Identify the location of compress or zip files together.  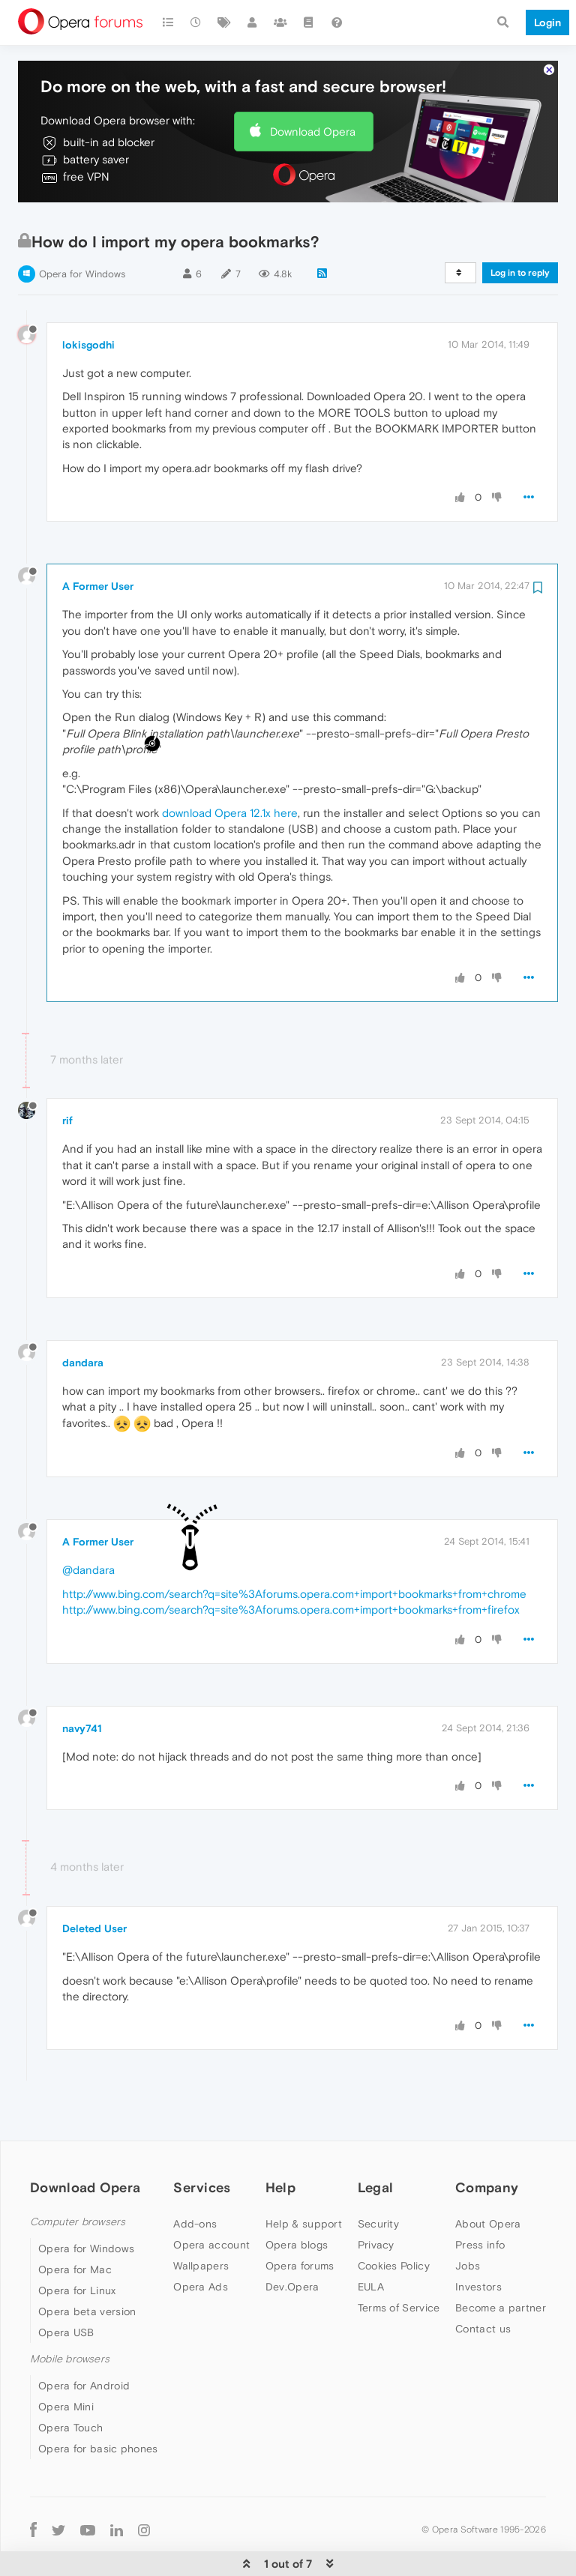
(190, 1537).